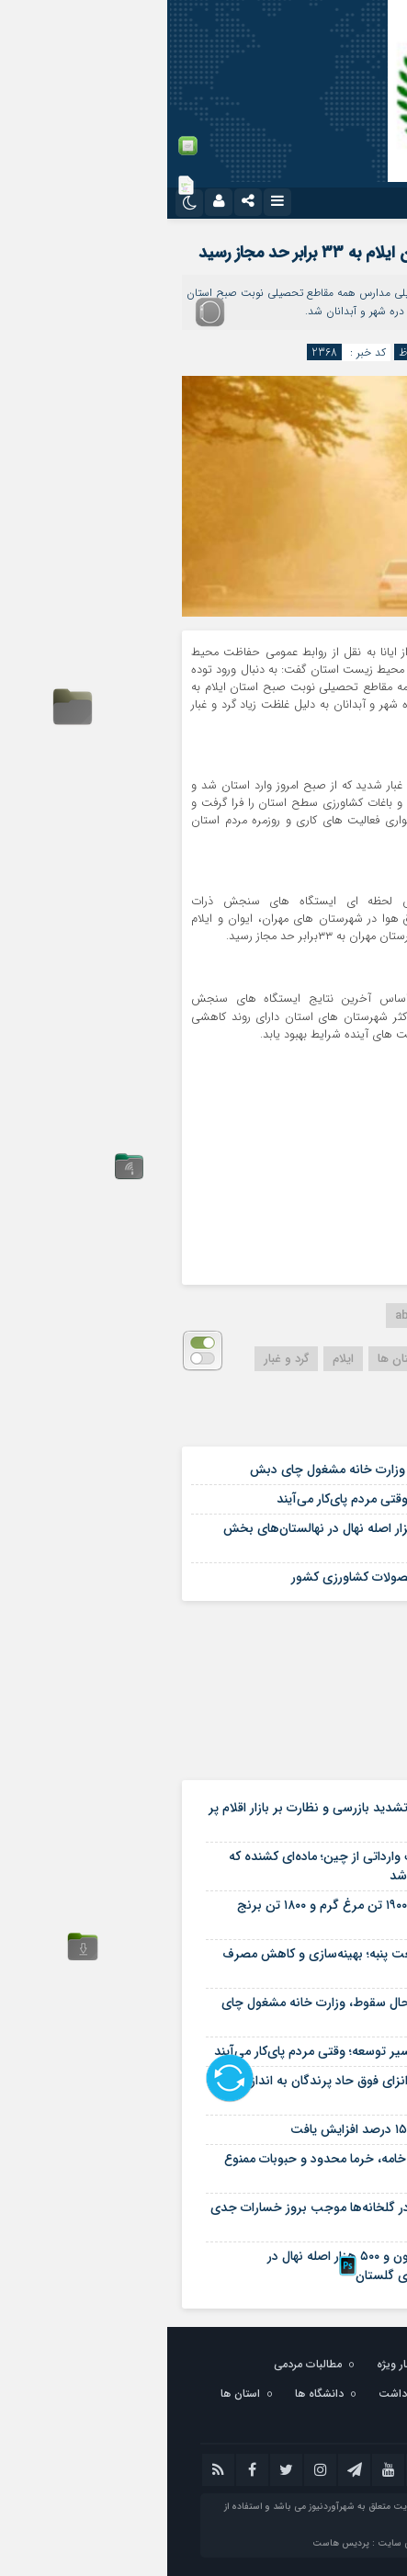 This screenshot has height=2576, width=407. I want to click on open downloads folder, so click(83, 1946).